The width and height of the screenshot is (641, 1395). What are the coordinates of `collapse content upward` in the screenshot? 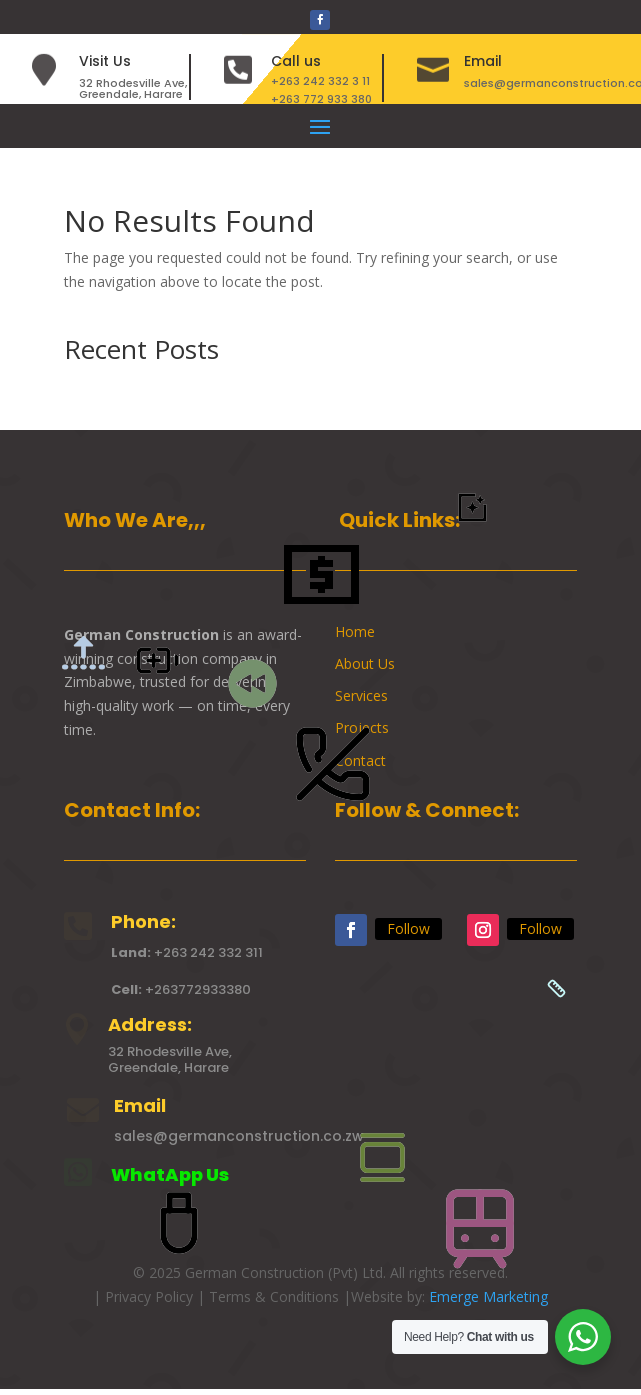 It's located at (83, 655).